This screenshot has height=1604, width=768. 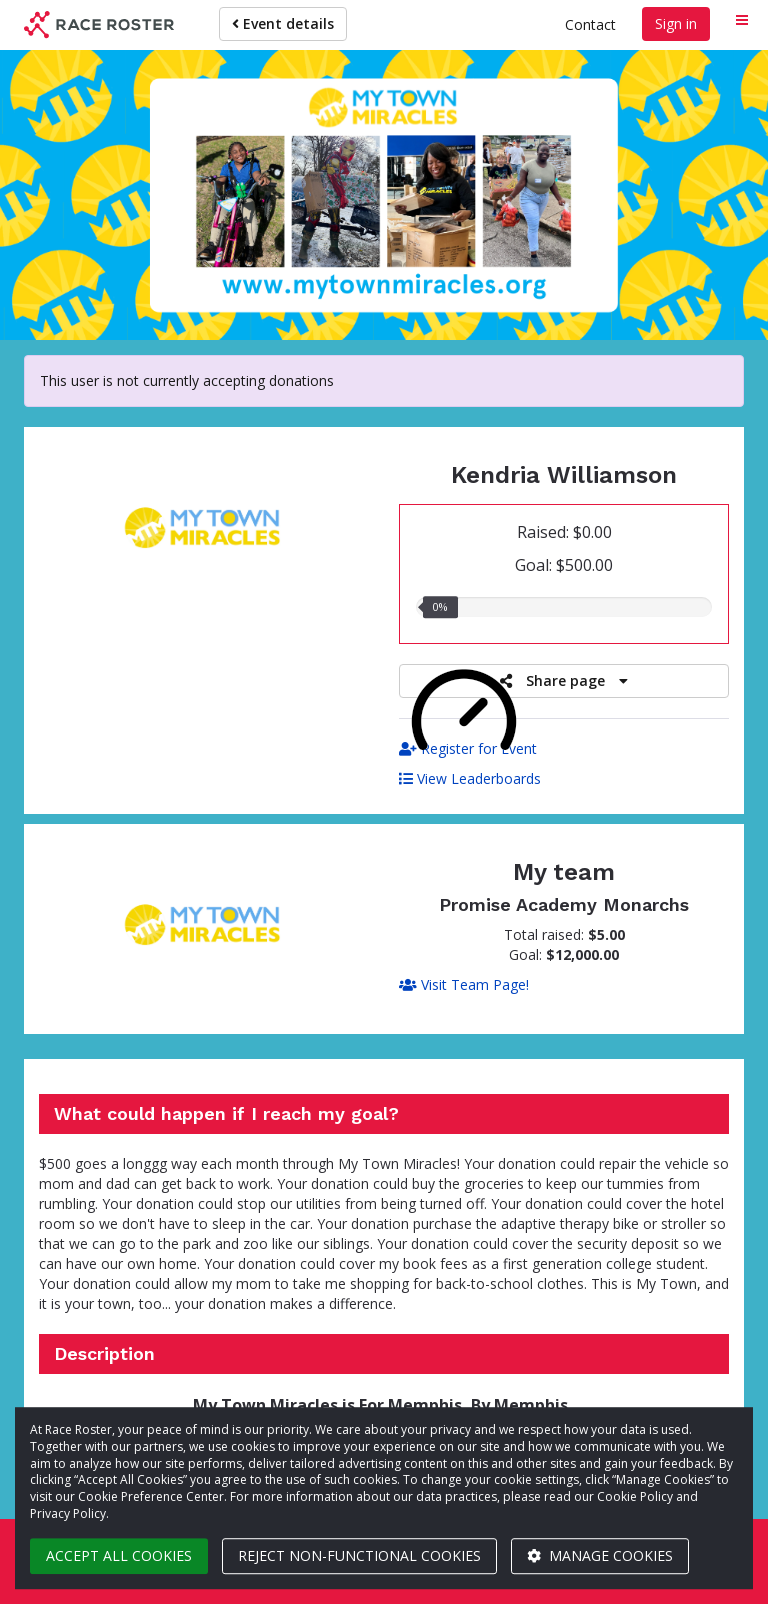 I want to click on view performance metrics or speed, so click(x=464, y=712).